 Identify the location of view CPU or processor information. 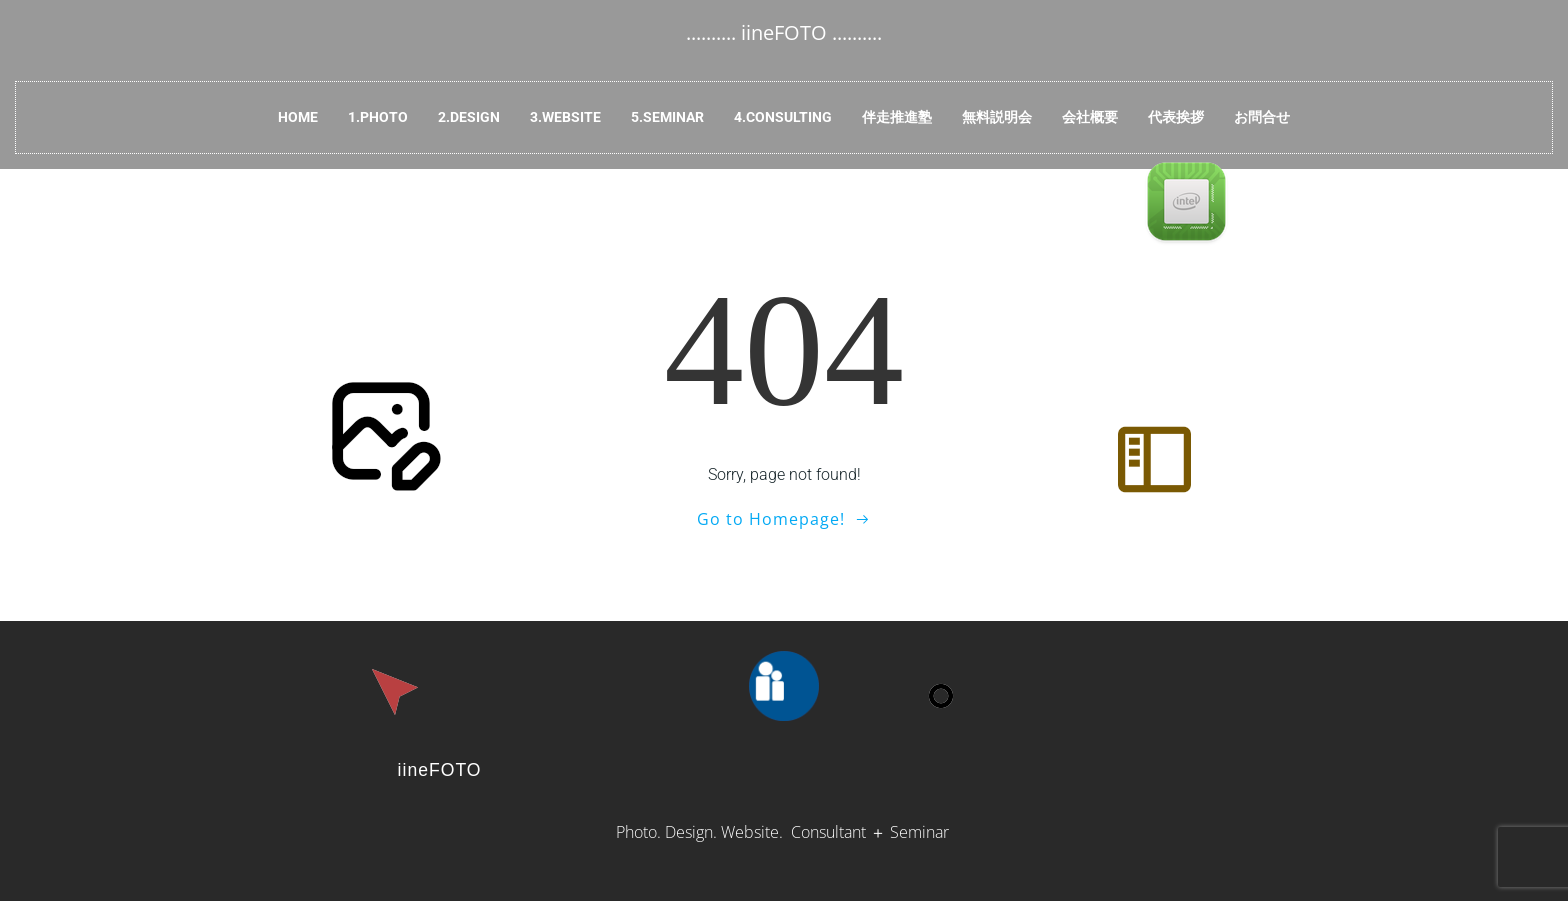
(1186, 201).